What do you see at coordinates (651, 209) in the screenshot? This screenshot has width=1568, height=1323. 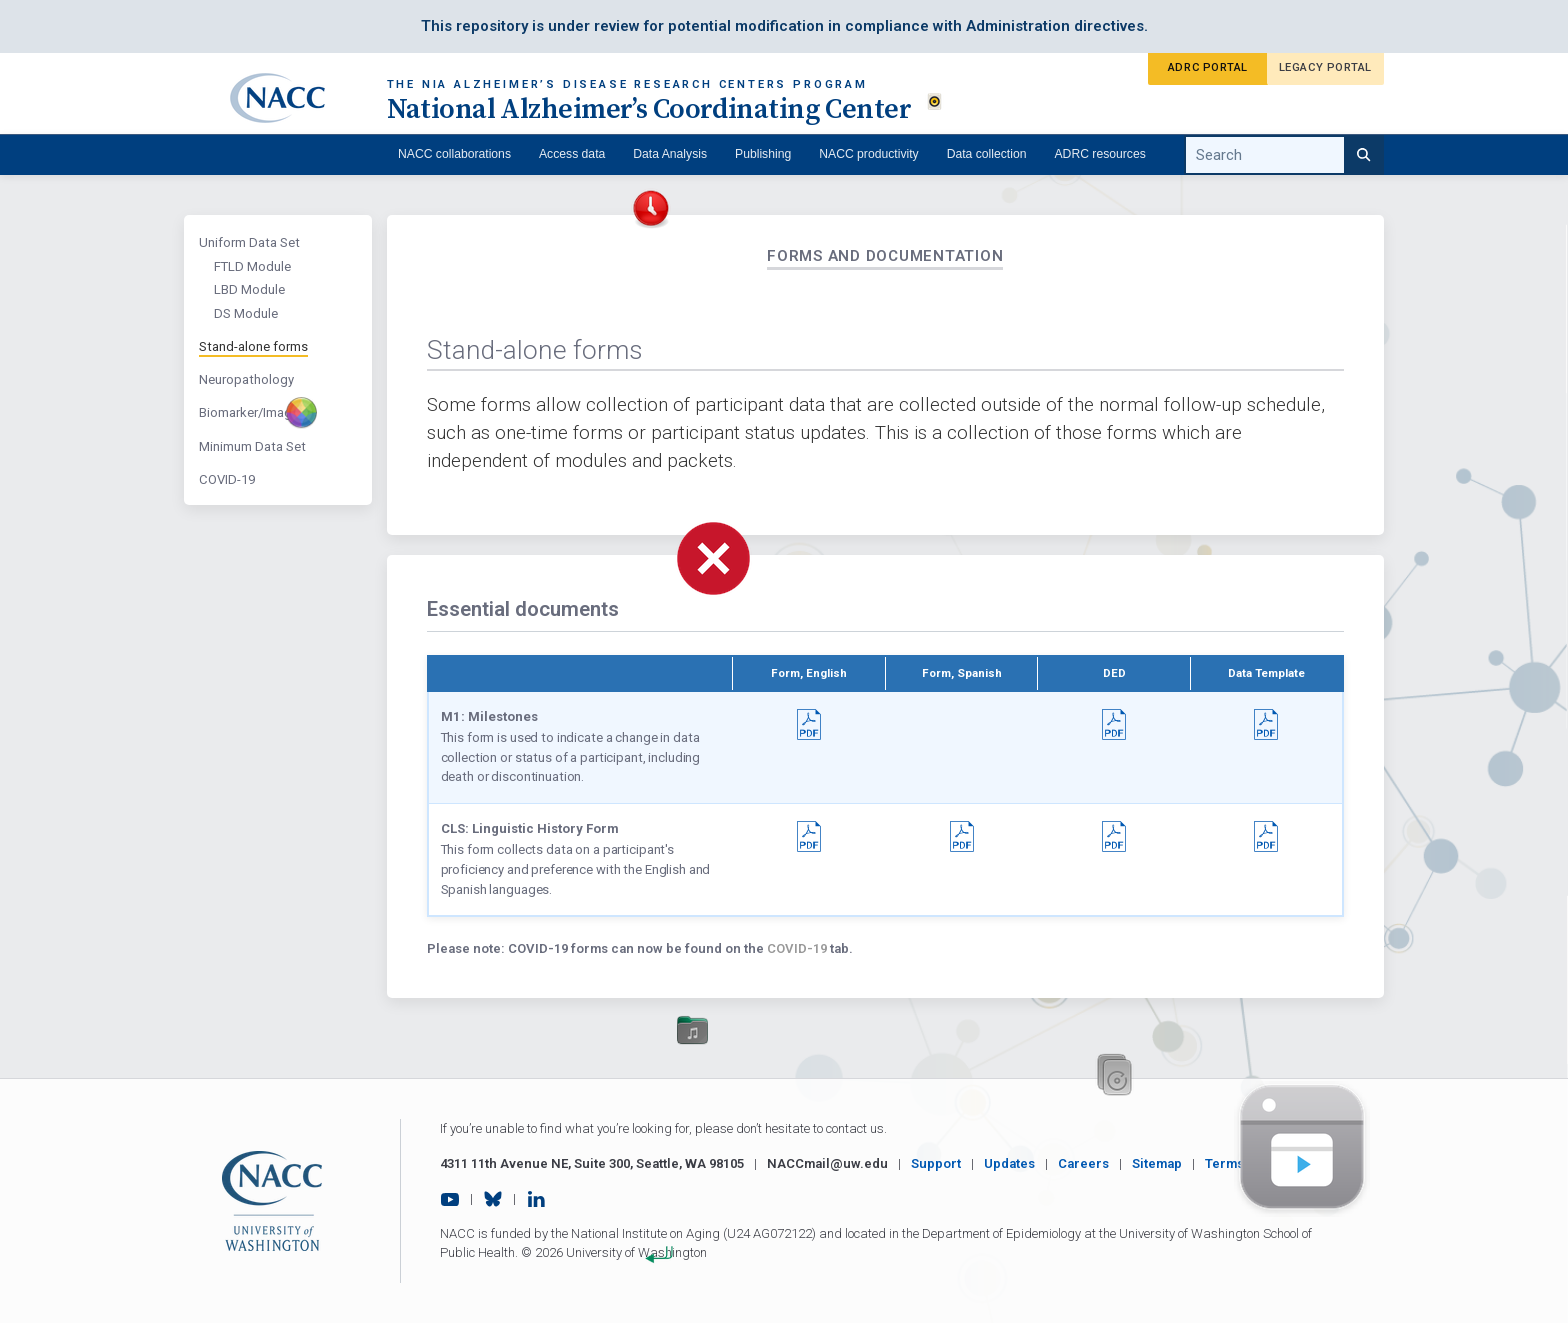 I see `indicates an urgent or time-sensitive notification` at bounding box center [651, 209].